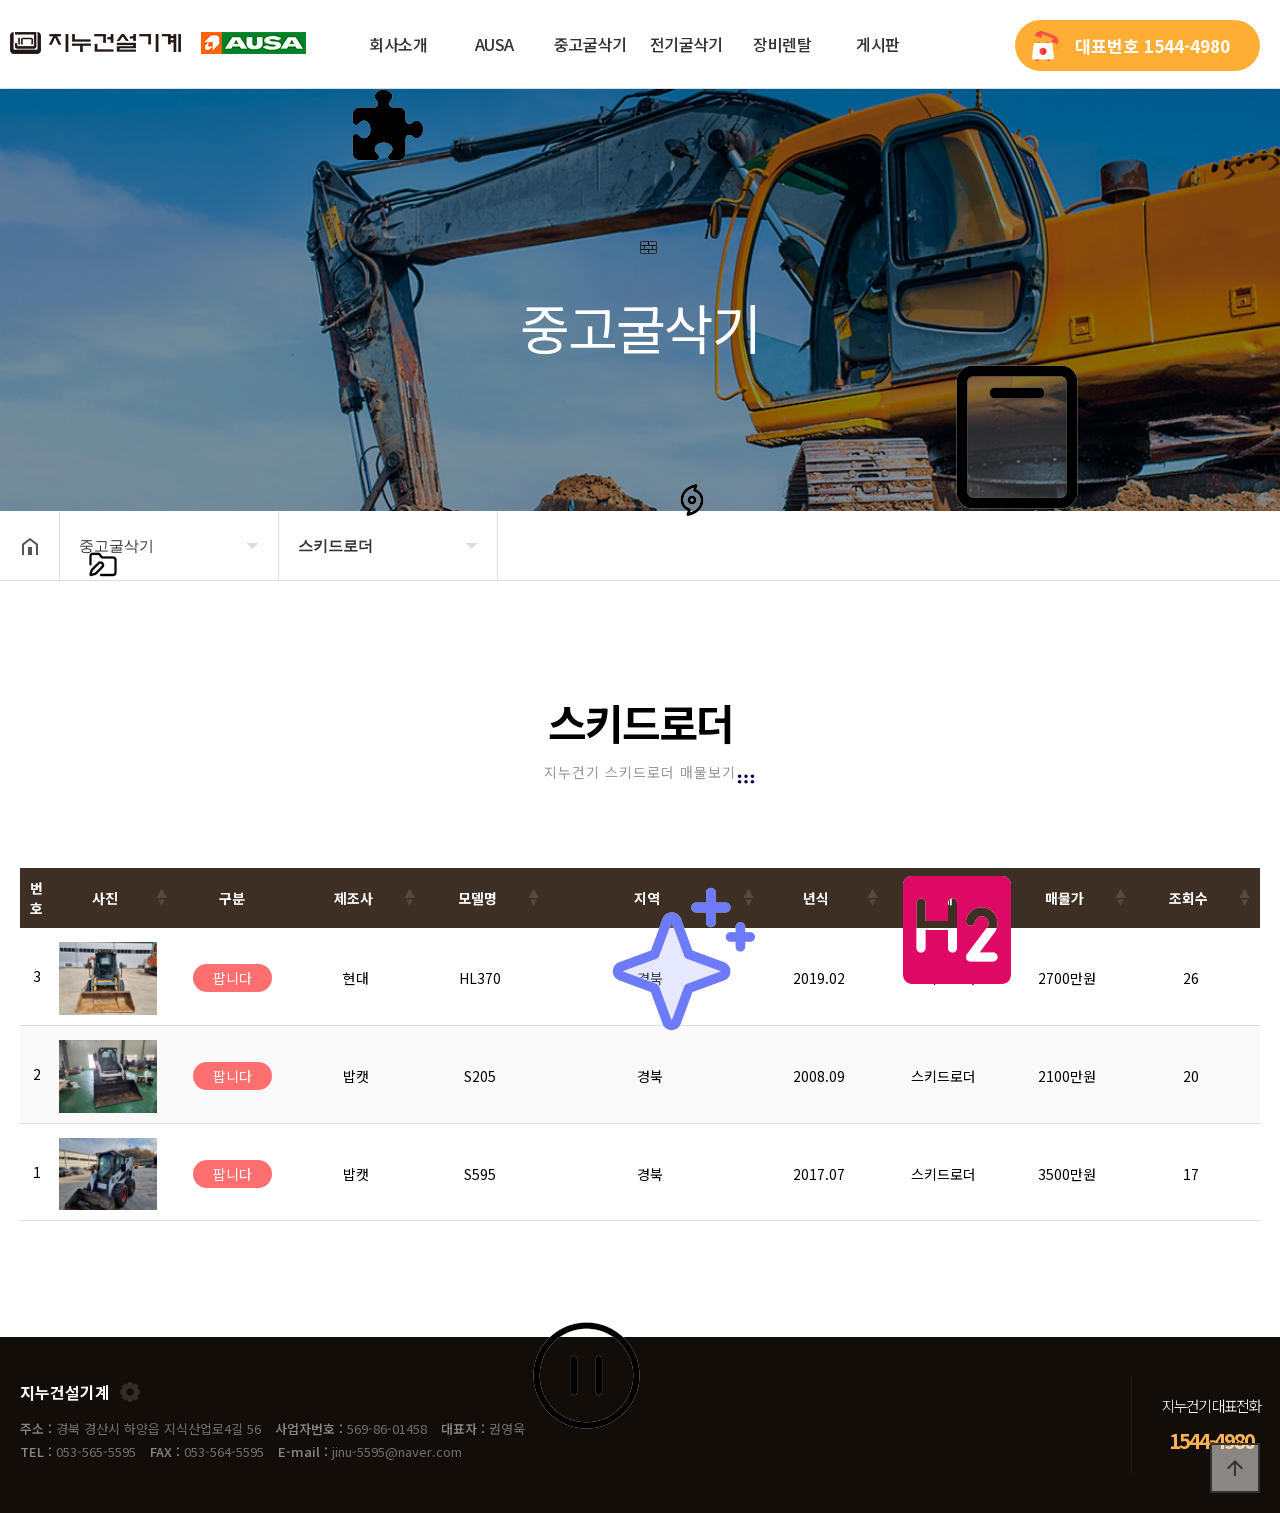 This screenshot has width=1280, height=1513. What do you see at coordinates (681, 961) in the screenshot?
I see `indicates AI-generated or enhanced content` at bounding box center [681, 961].